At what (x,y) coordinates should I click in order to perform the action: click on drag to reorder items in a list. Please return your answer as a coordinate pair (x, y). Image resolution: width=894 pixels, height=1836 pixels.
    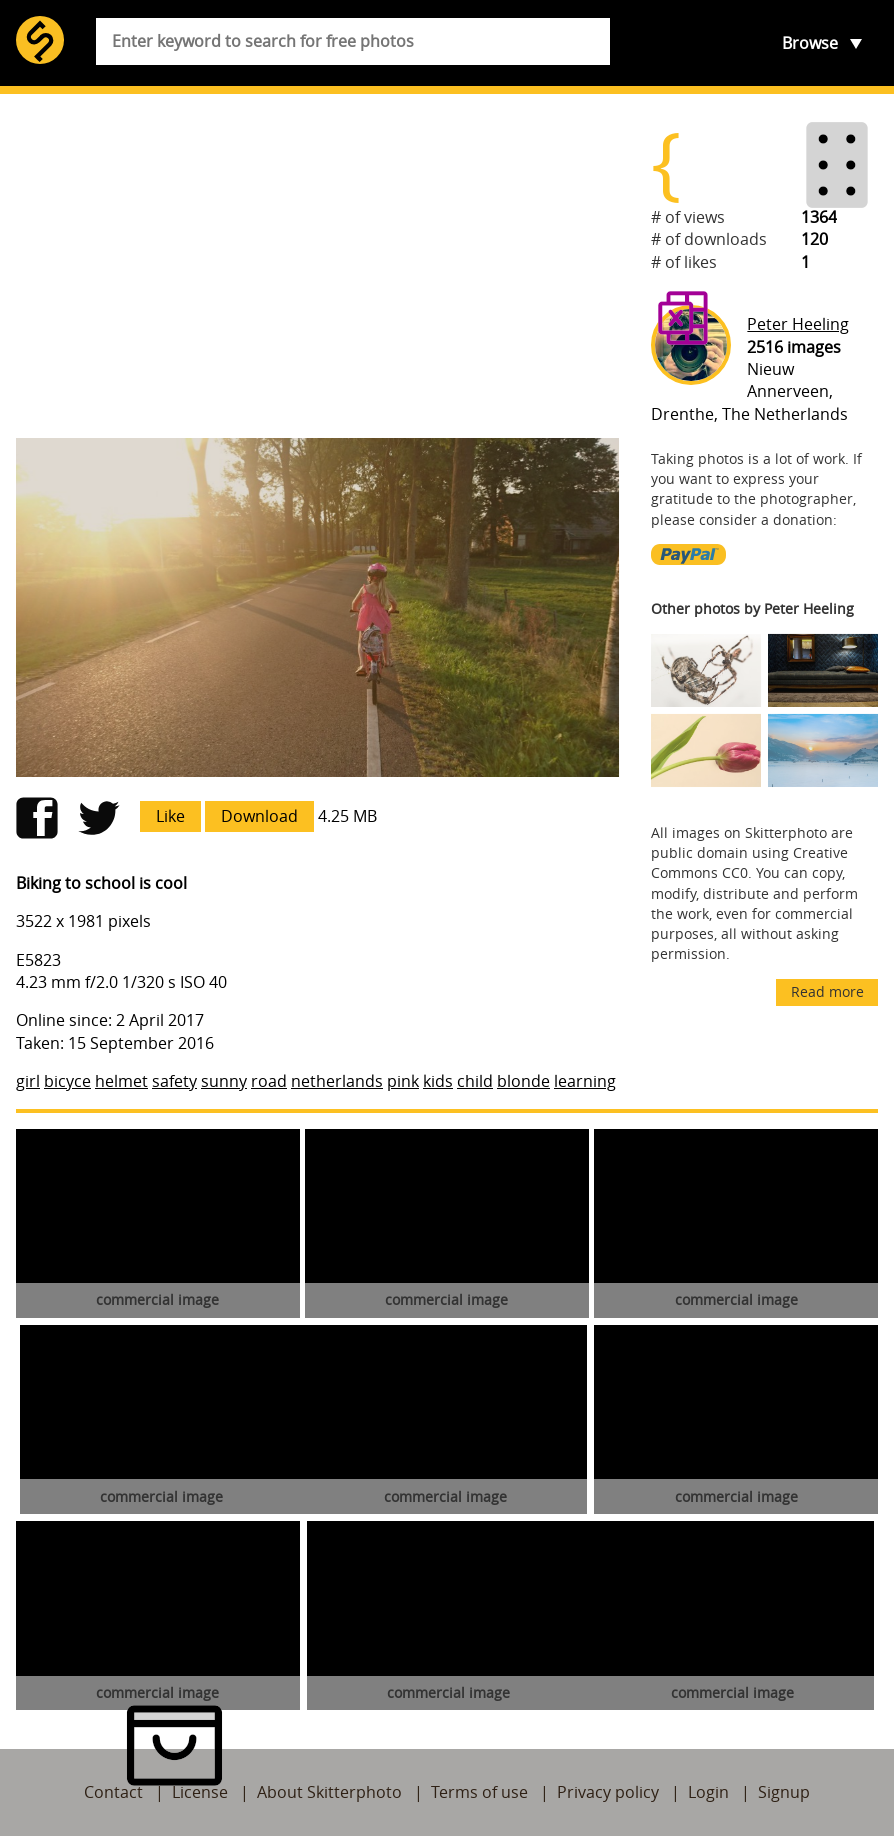
    Looking at the image, I should click on (837, 165).